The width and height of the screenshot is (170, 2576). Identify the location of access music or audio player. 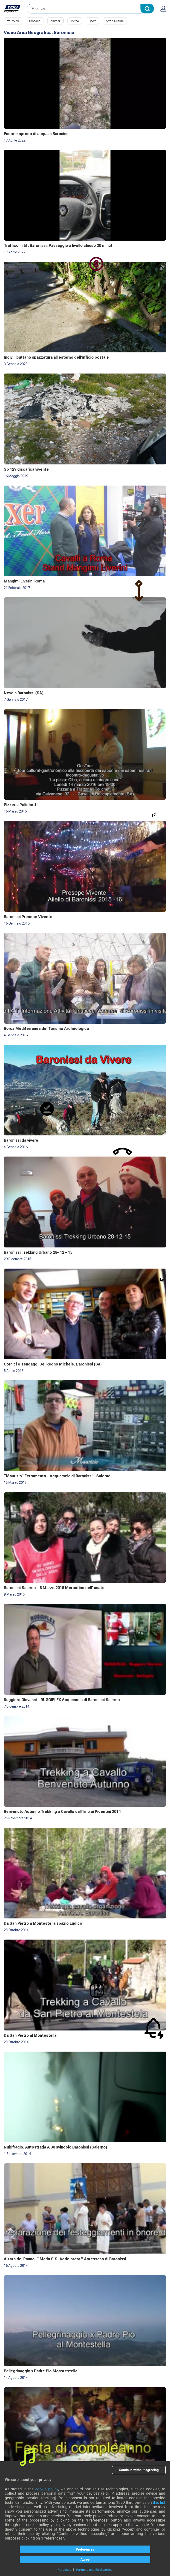
(28, 2457).